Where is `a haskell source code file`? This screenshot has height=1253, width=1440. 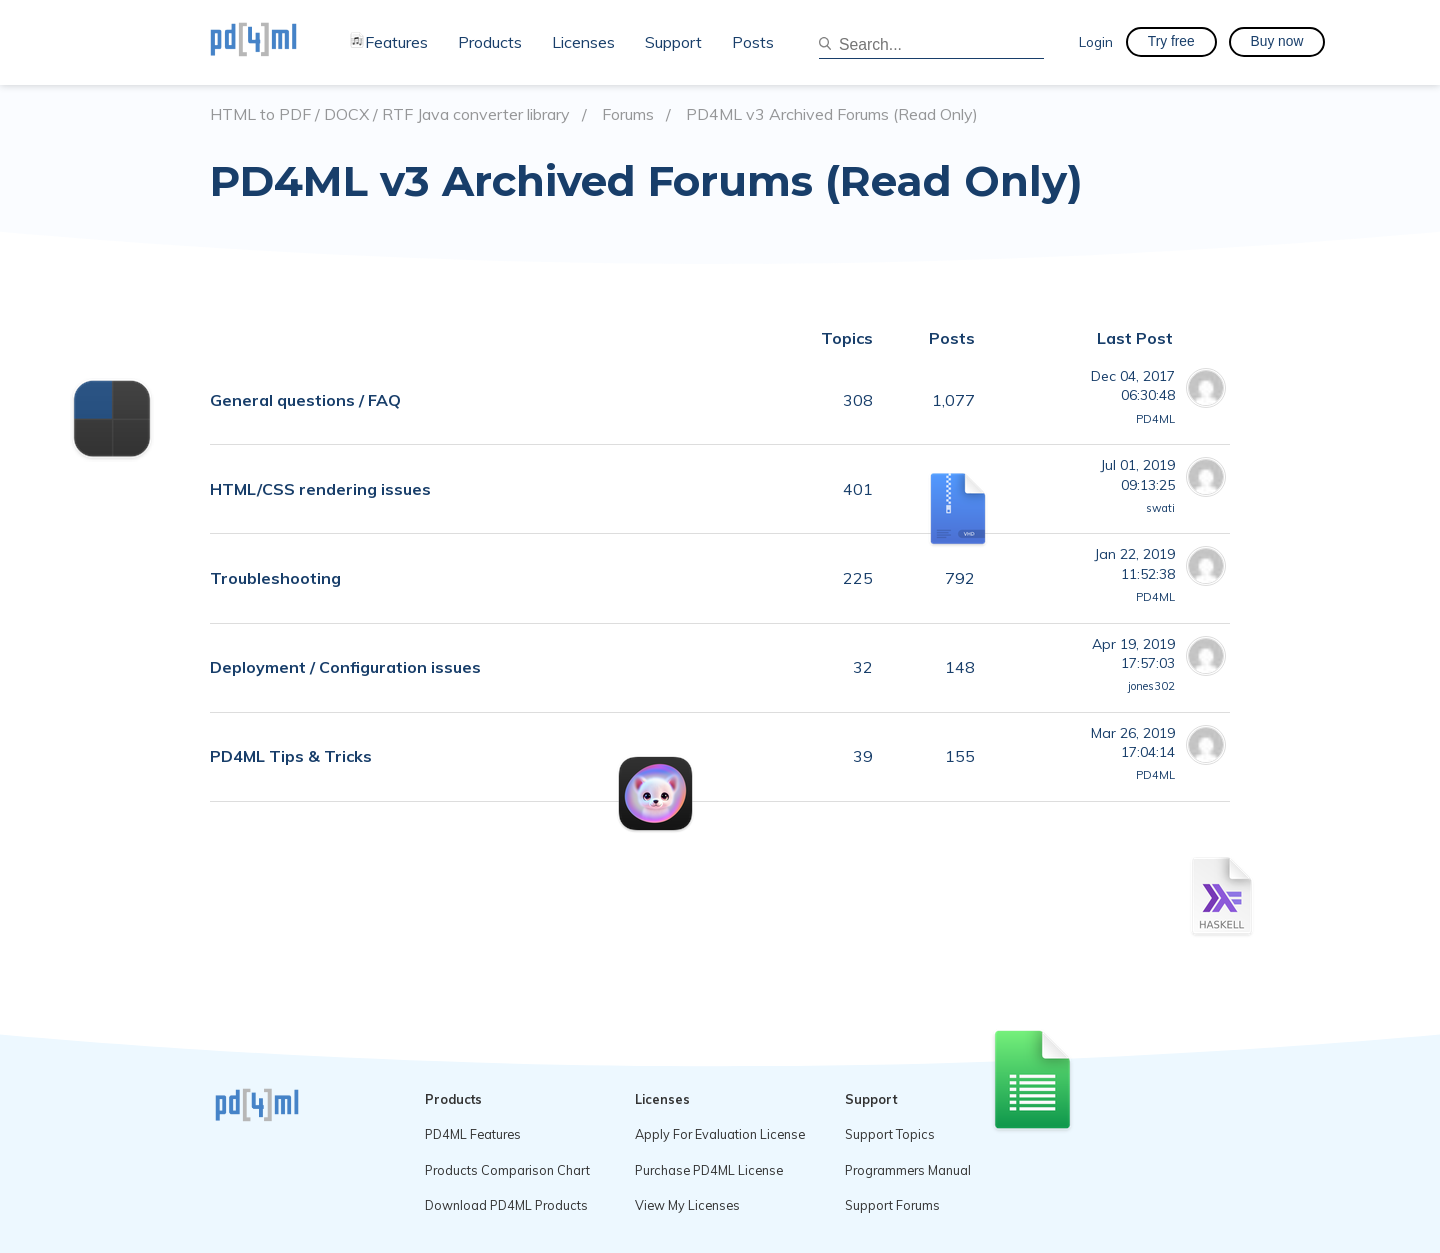 a haskell source code file is located at coordinates (1222, 897).